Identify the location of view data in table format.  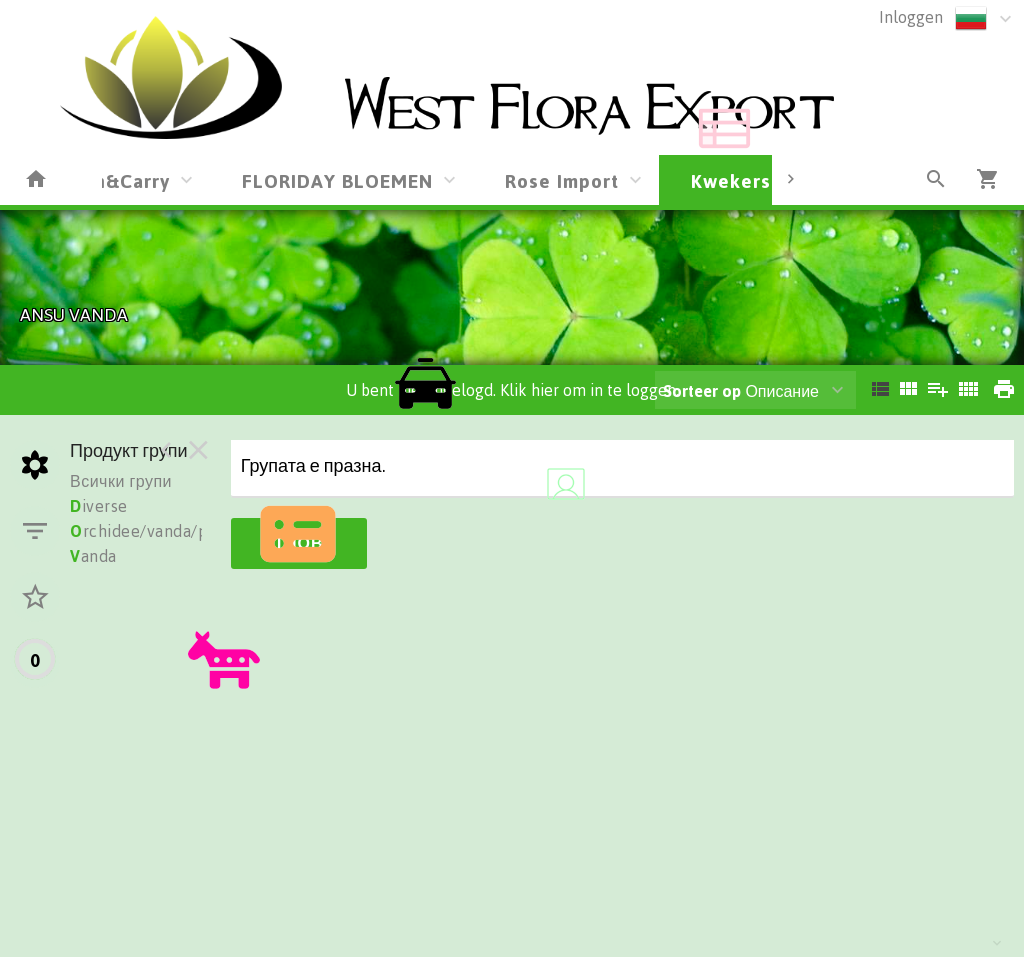
(724, 128).